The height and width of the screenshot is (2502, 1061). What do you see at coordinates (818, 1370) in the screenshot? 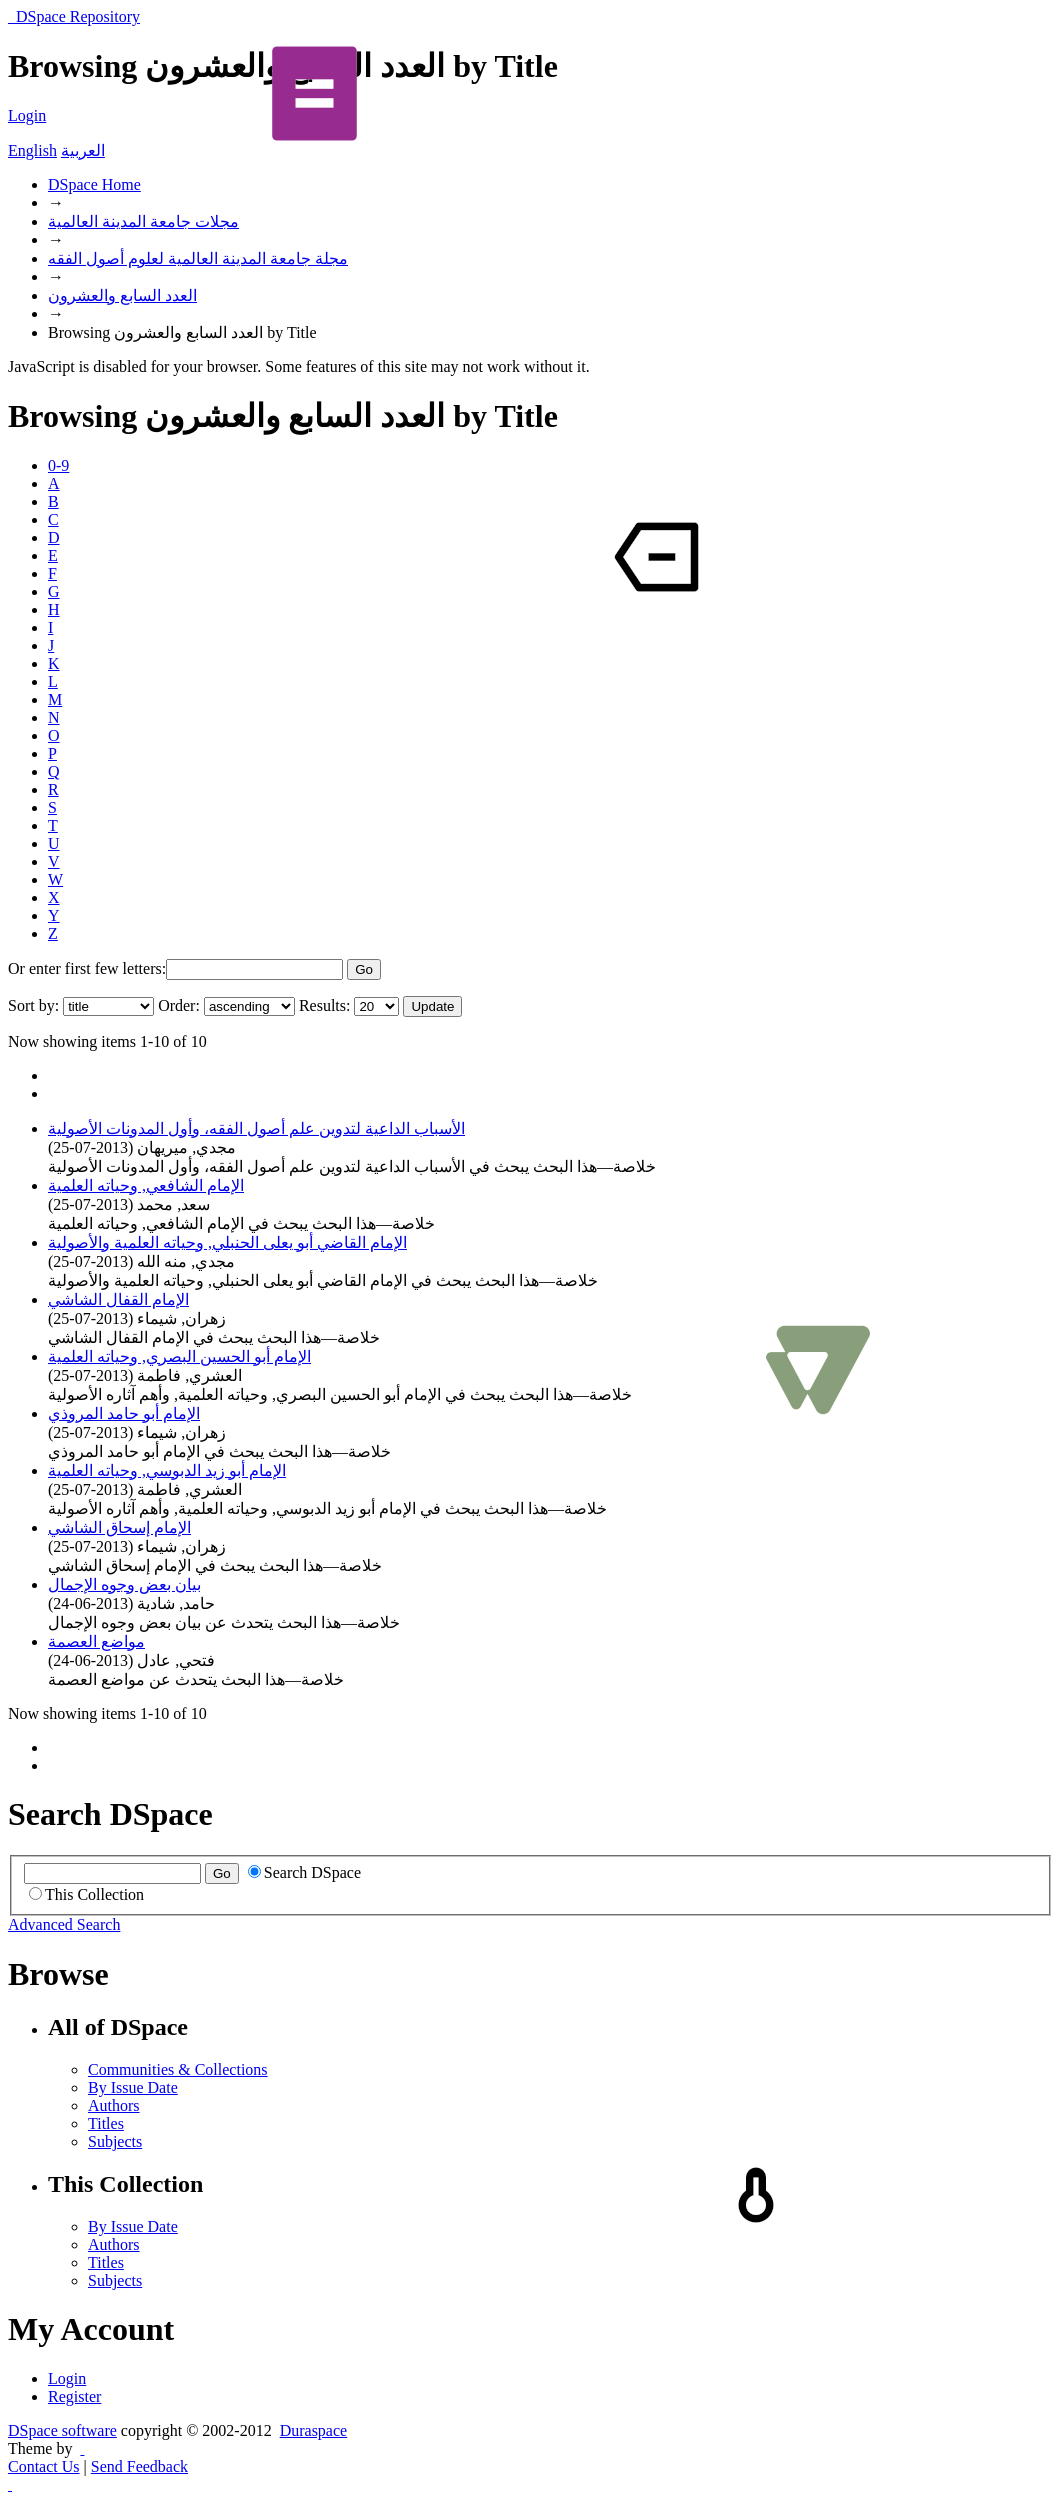
I see `visit the VTEX website or platform` at bounding box center [818, 1370].